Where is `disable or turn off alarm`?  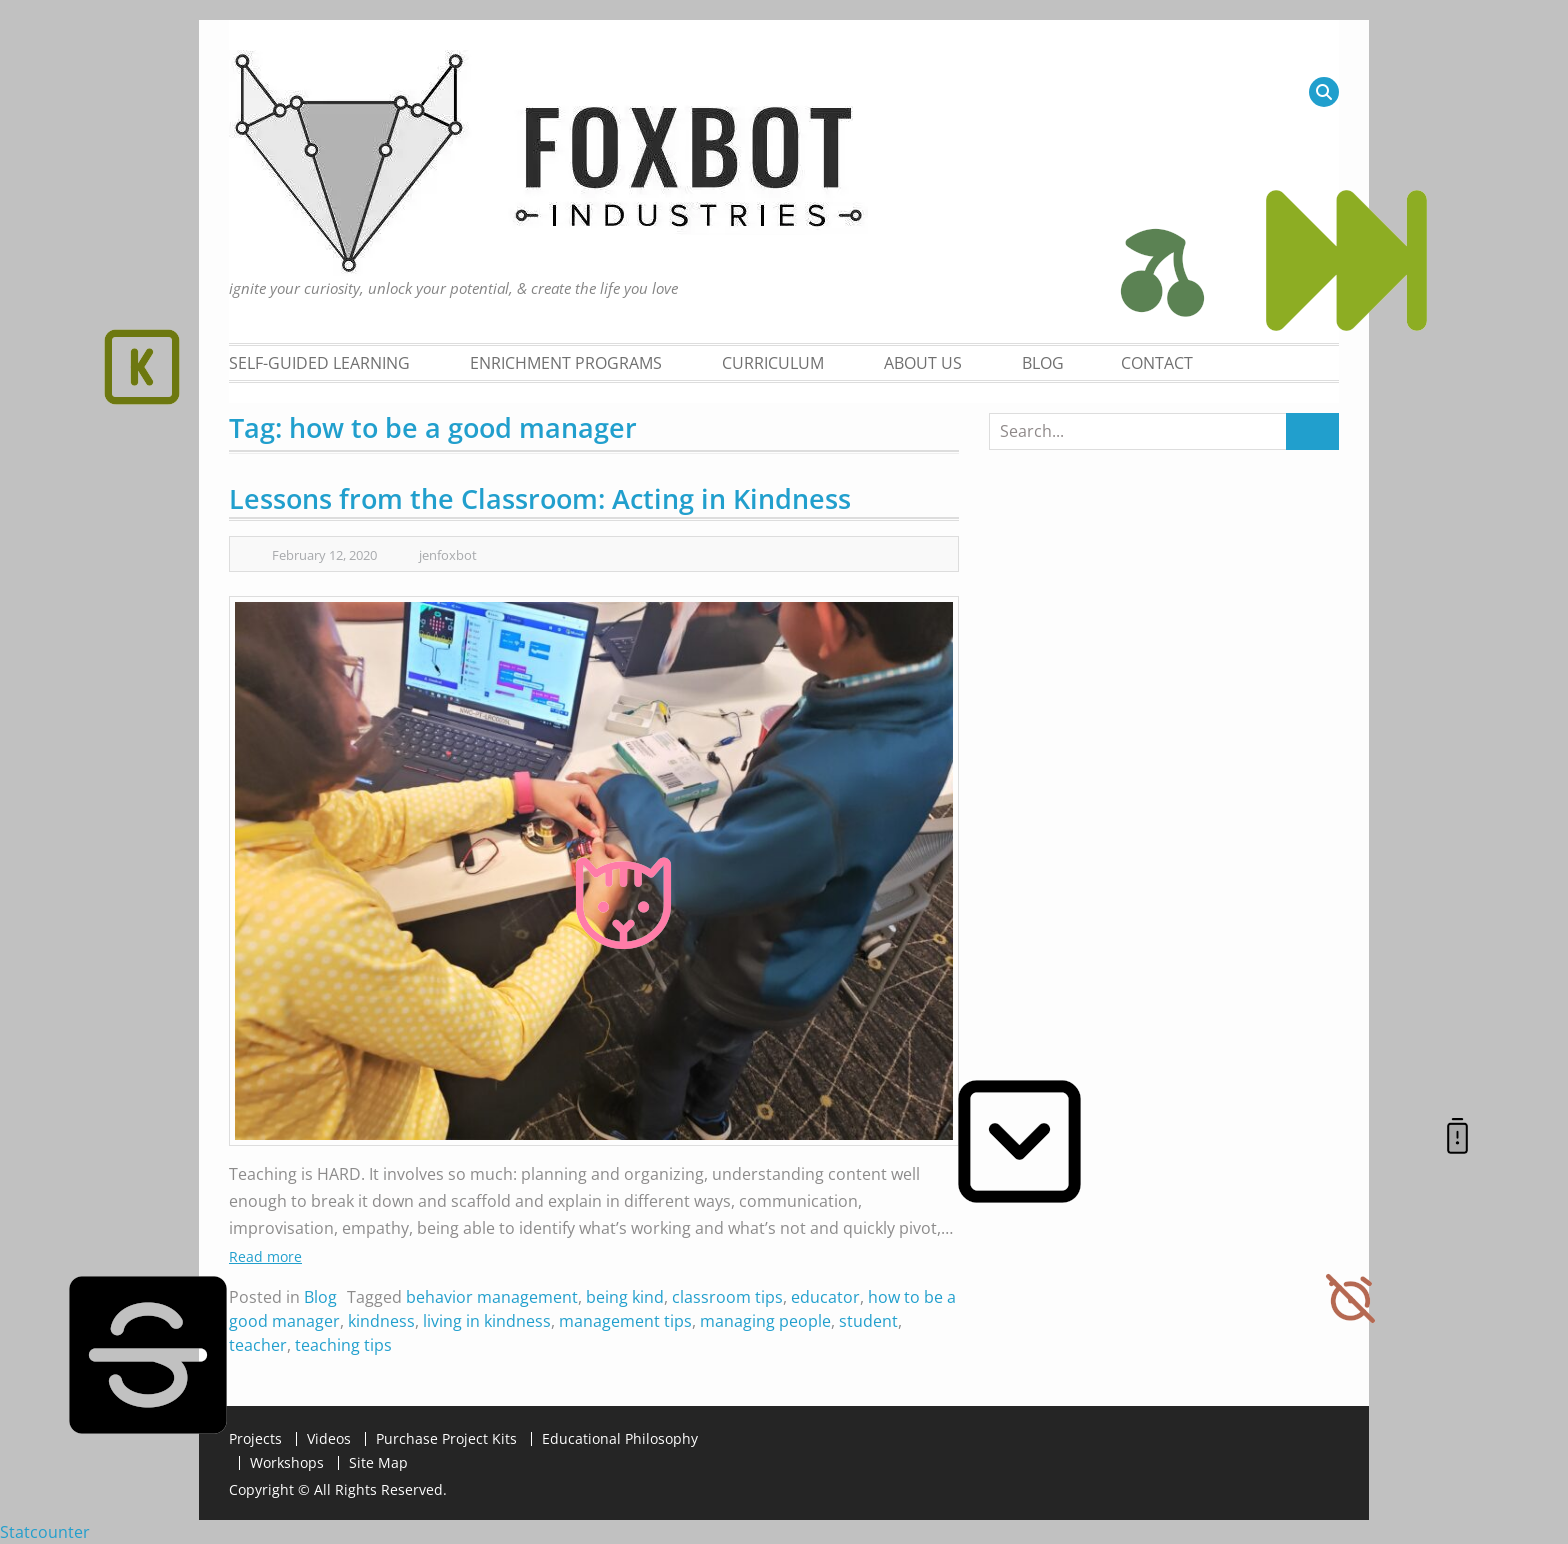 disable or turn off alarm is located at coordinates (1350, 1298).